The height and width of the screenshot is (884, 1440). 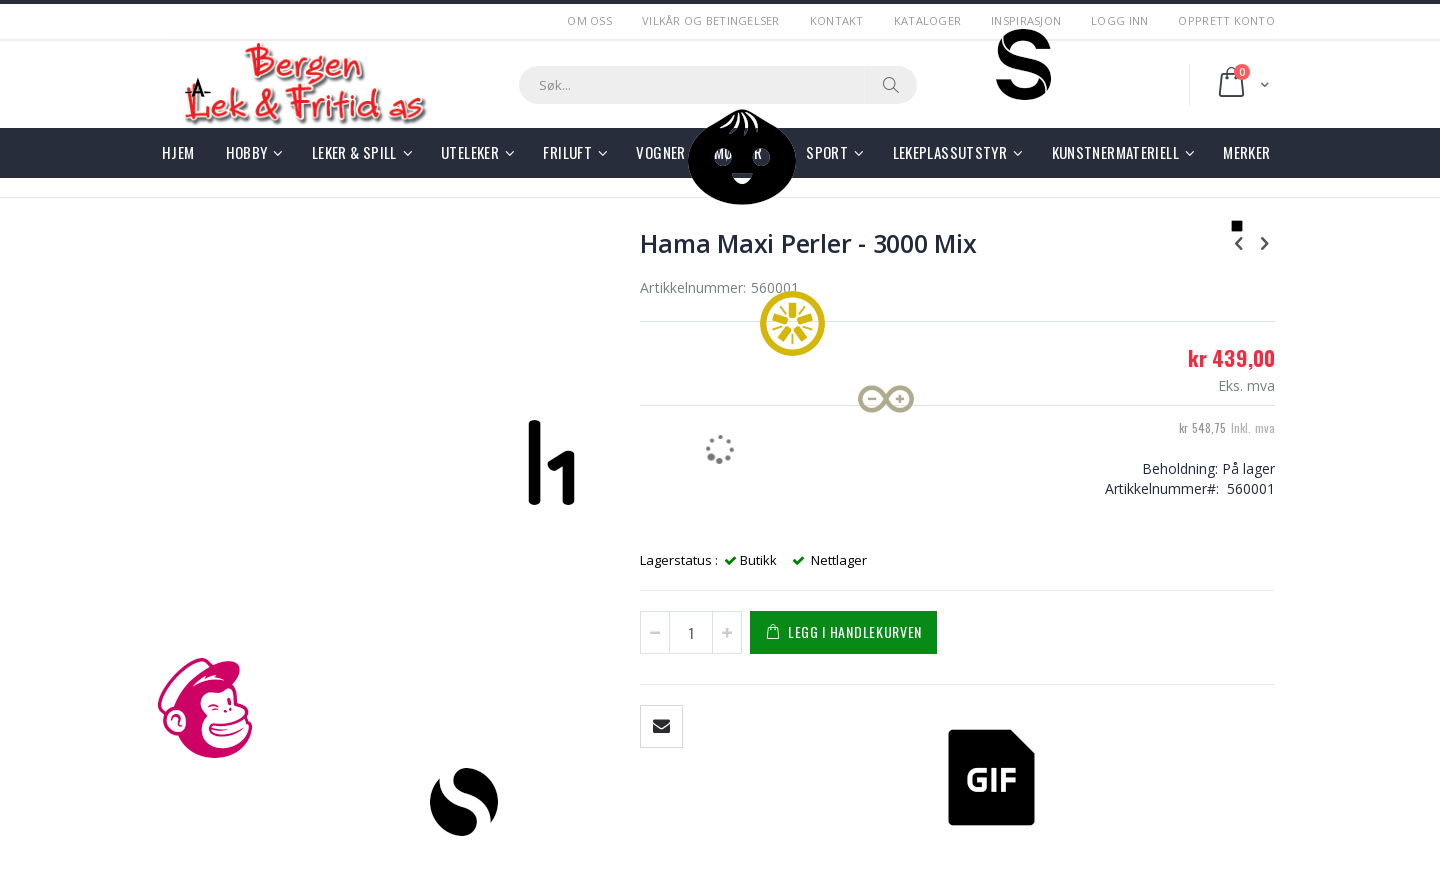 I want to click on open simplenote app, so click(x=464, y=802).